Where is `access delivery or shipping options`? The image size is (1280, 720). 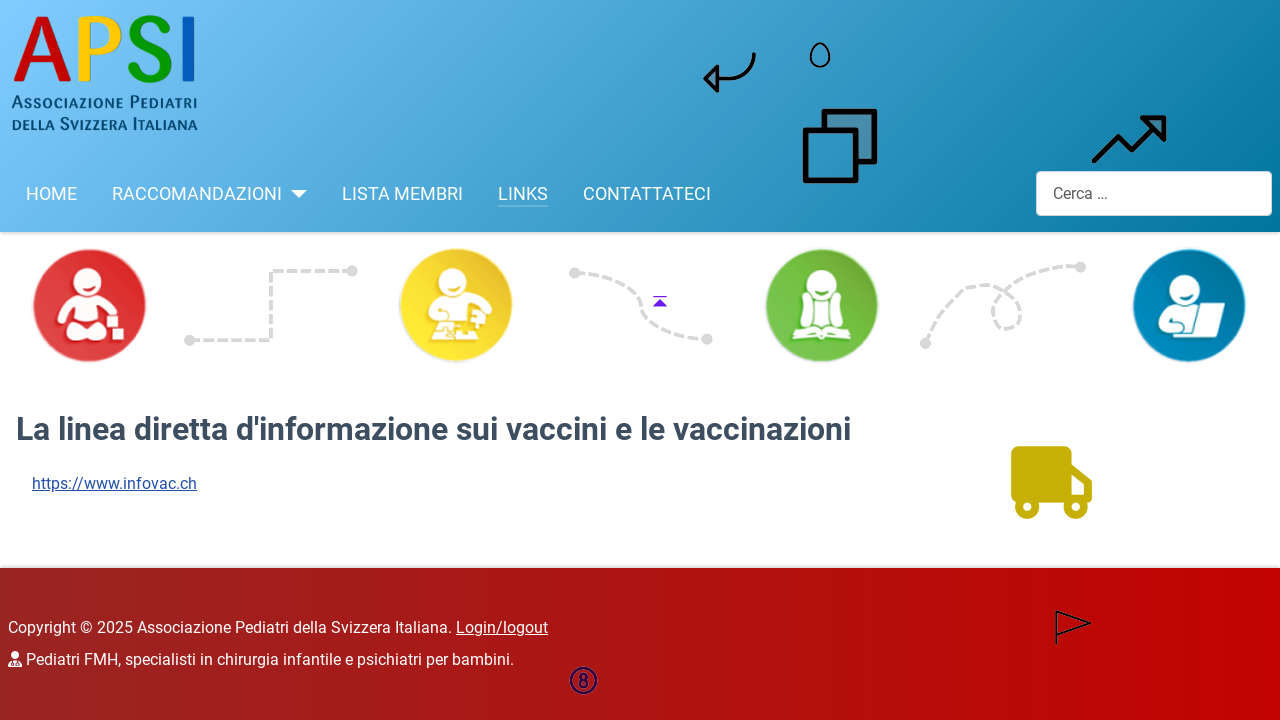
access delivery or shipping options is located at coordinates (1051, 482).